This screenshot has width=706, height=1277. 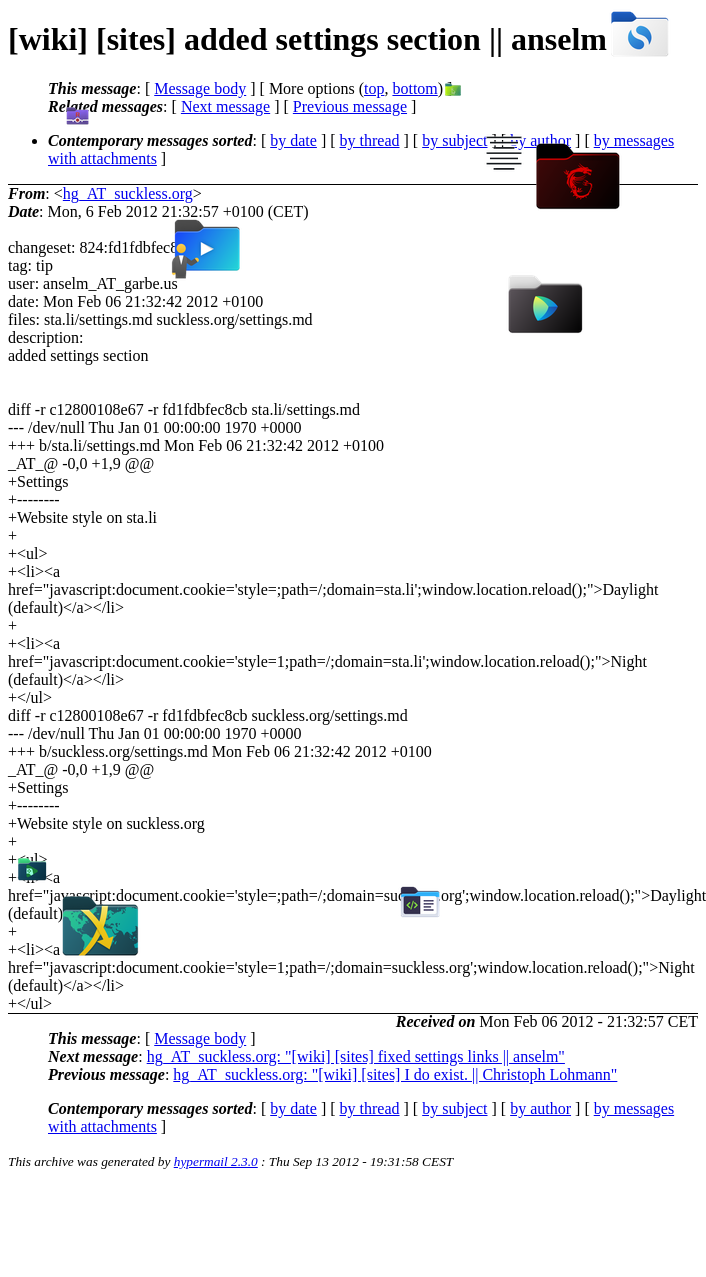 I want to click on folder containing JDownloader downloads, so click(x=100, y=928).